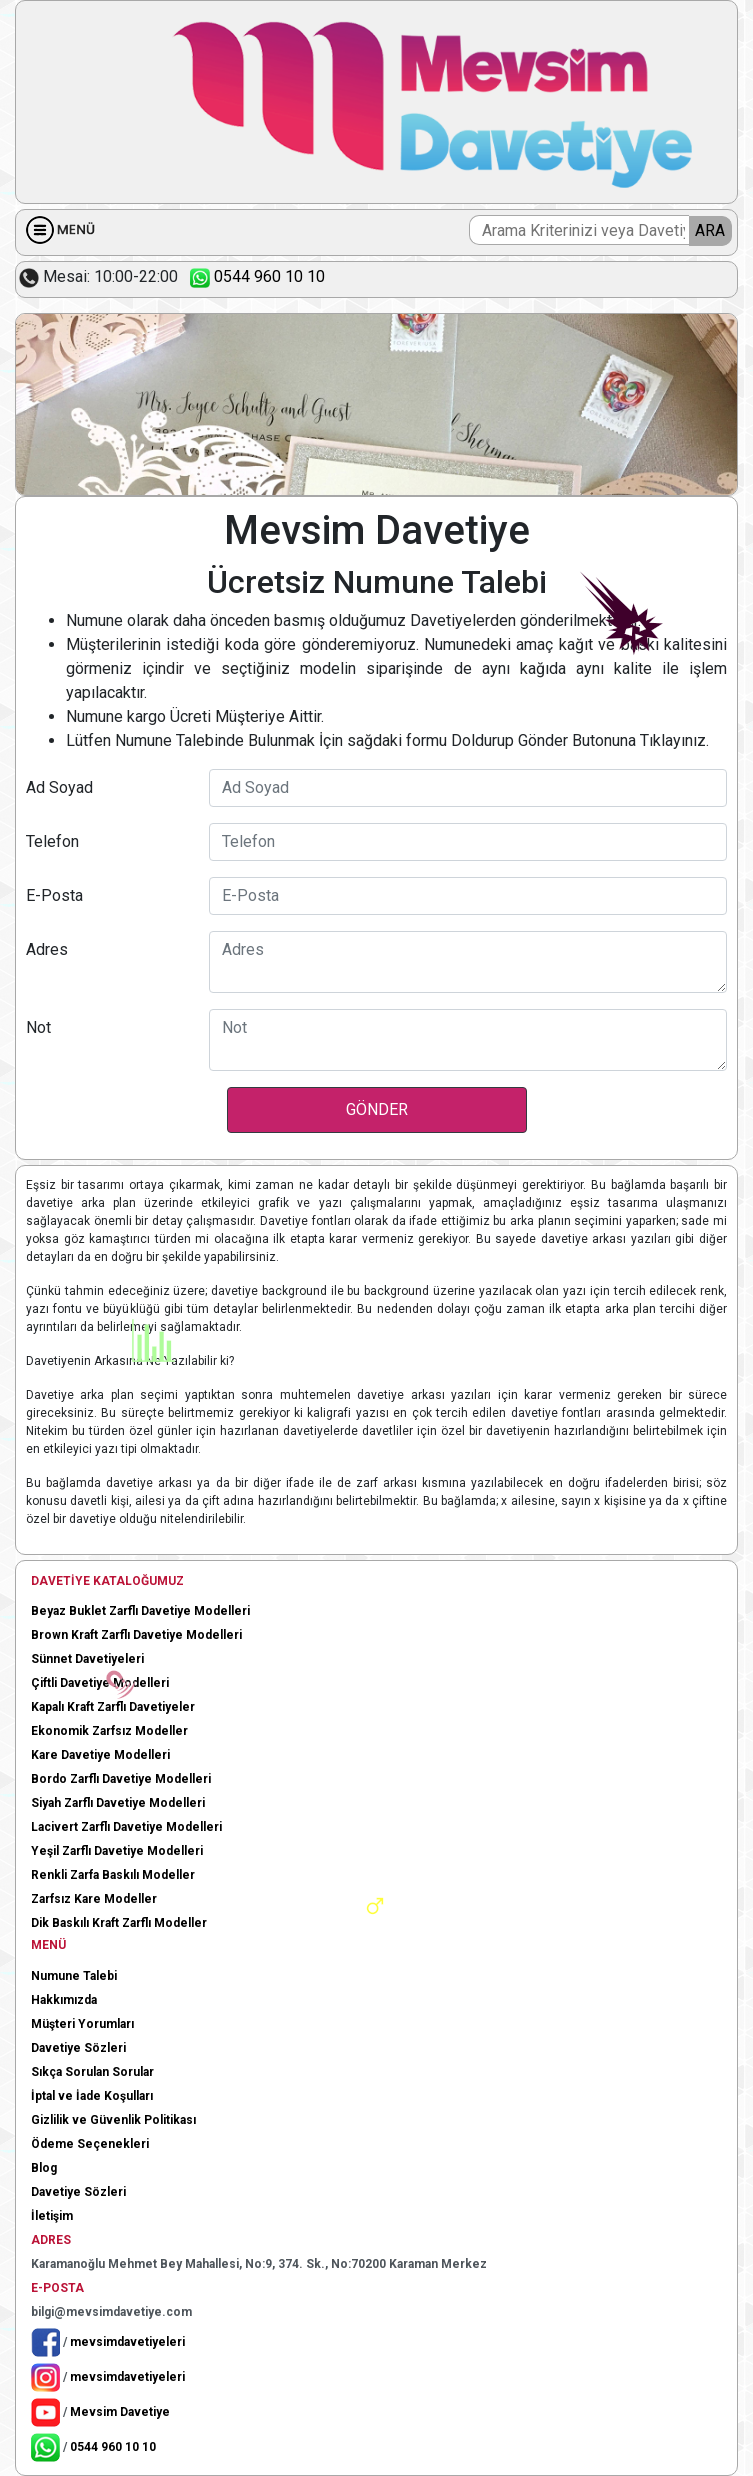  I want to click on attract or collect items in a game, so click(120, 1684).